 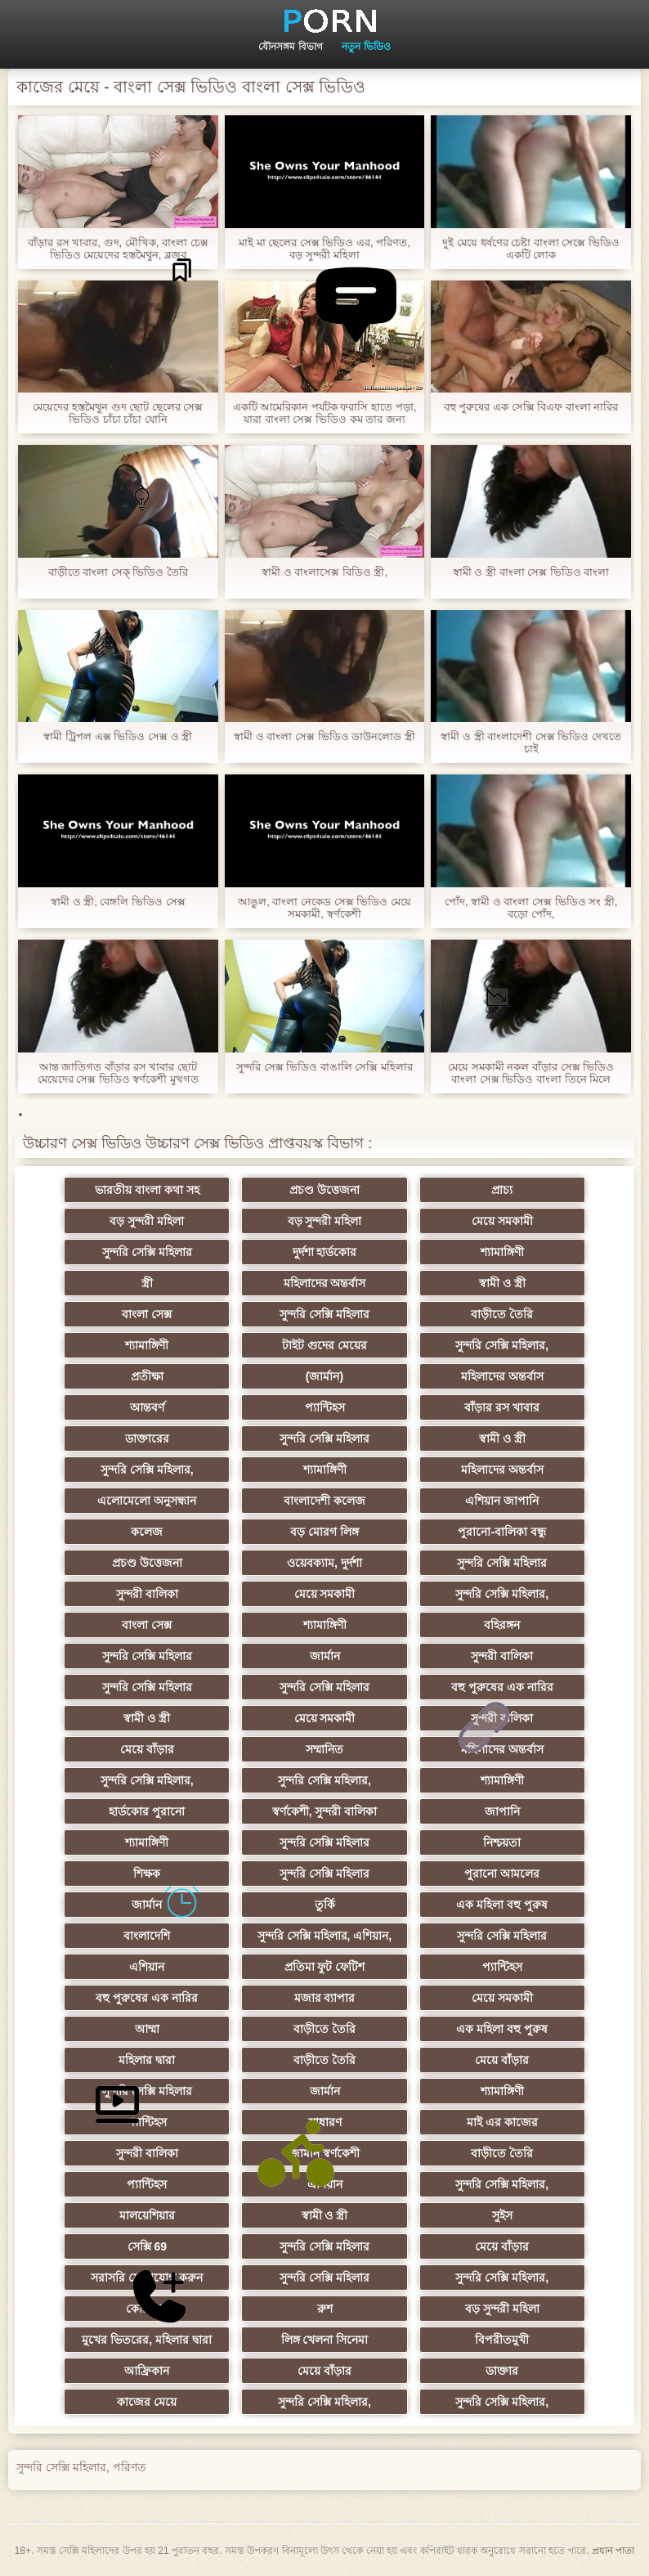 What do you see at coordinates (181, 1901) in the screenshot?
I see `set or manage alarms` at bounding box center [181, 1901].